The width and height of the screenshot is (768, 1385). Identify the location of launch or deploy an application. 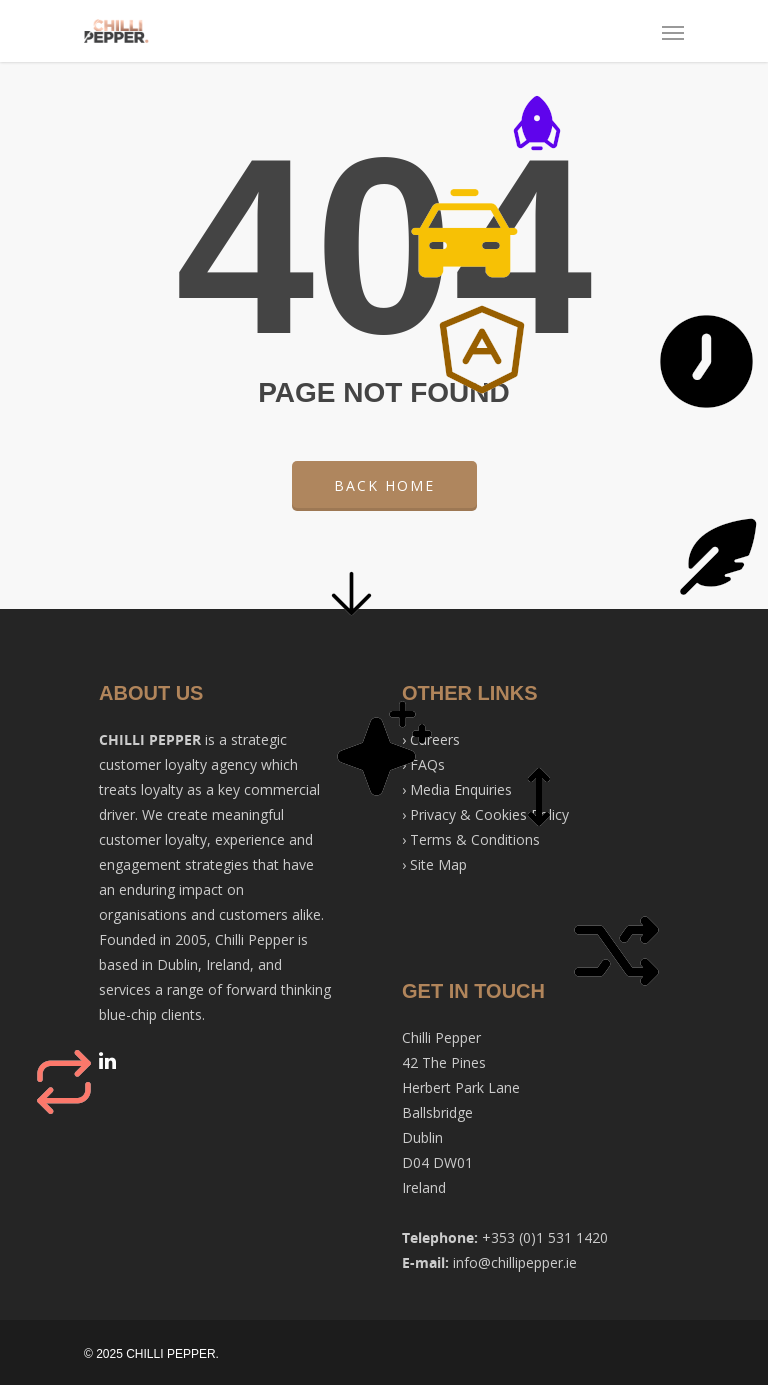
(537, 125).